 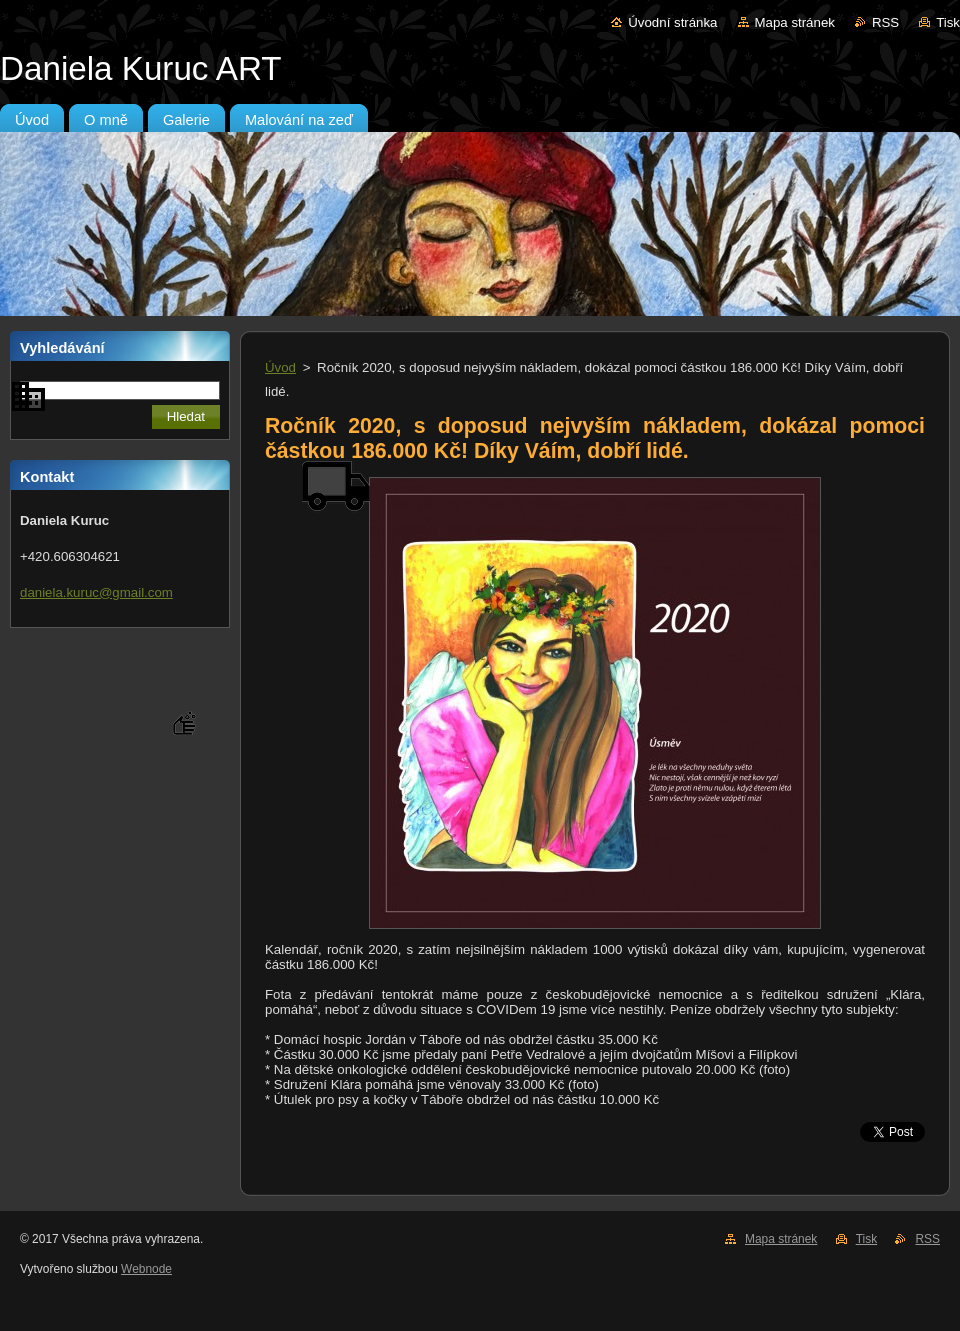 What do you see at coordinates (336, 486) in the screenshot?
I see `track your delivery status` at bounding box center [336, 486].